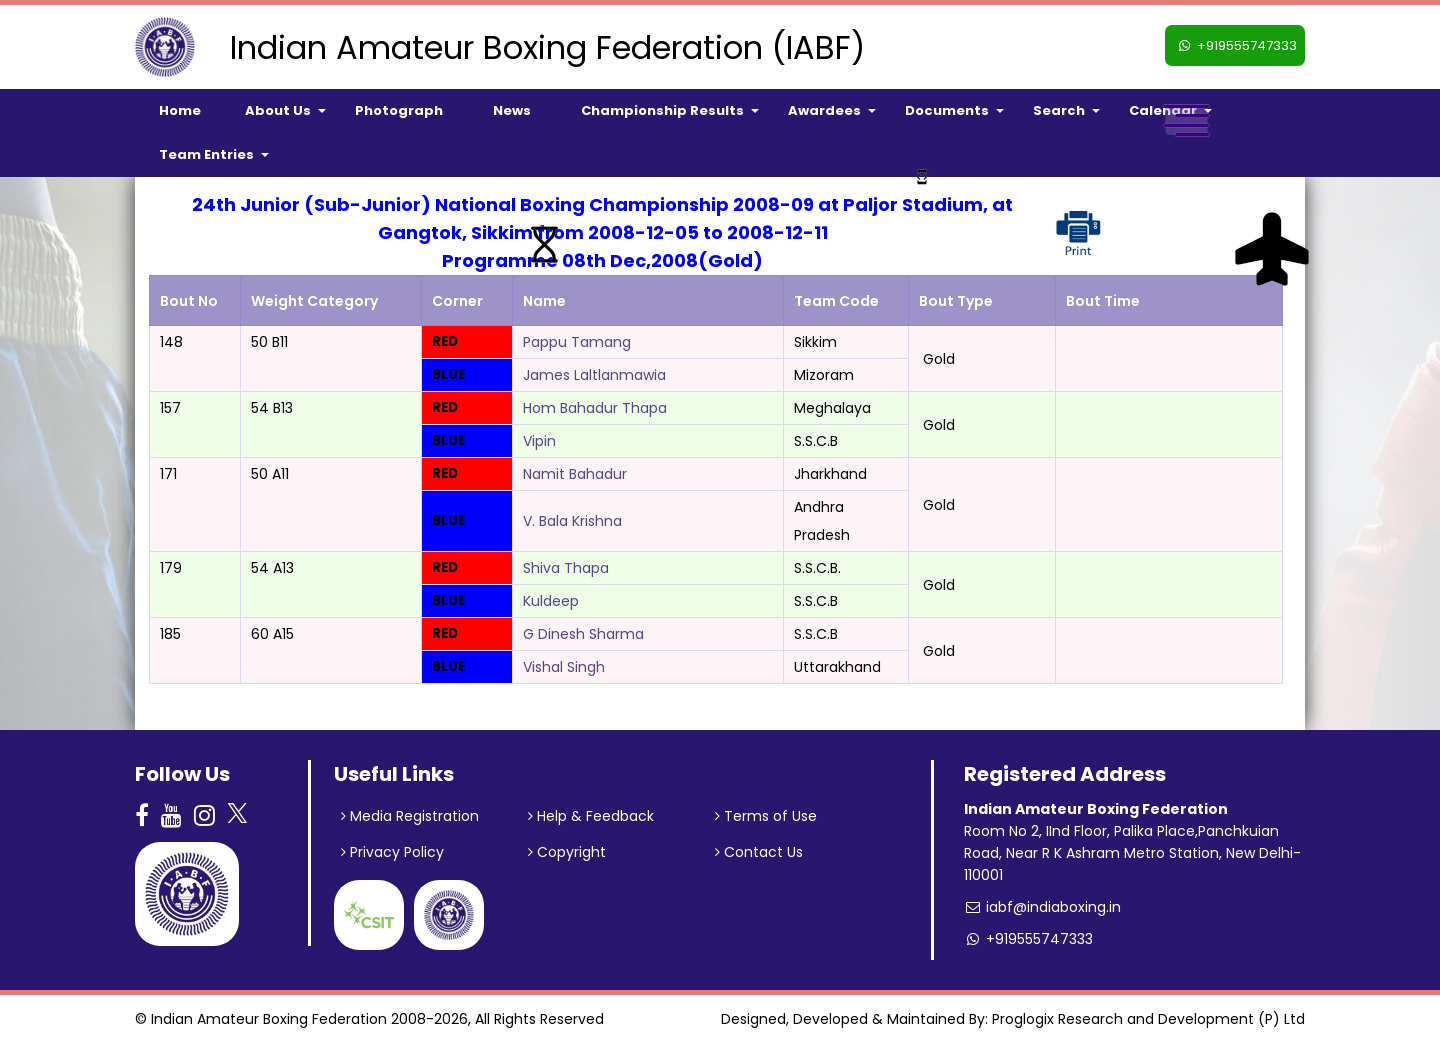 The image size is (1440, 1043). Describe the element at coordinates (1186, 121) in the screenshot. I see `align text to the right` at that location.